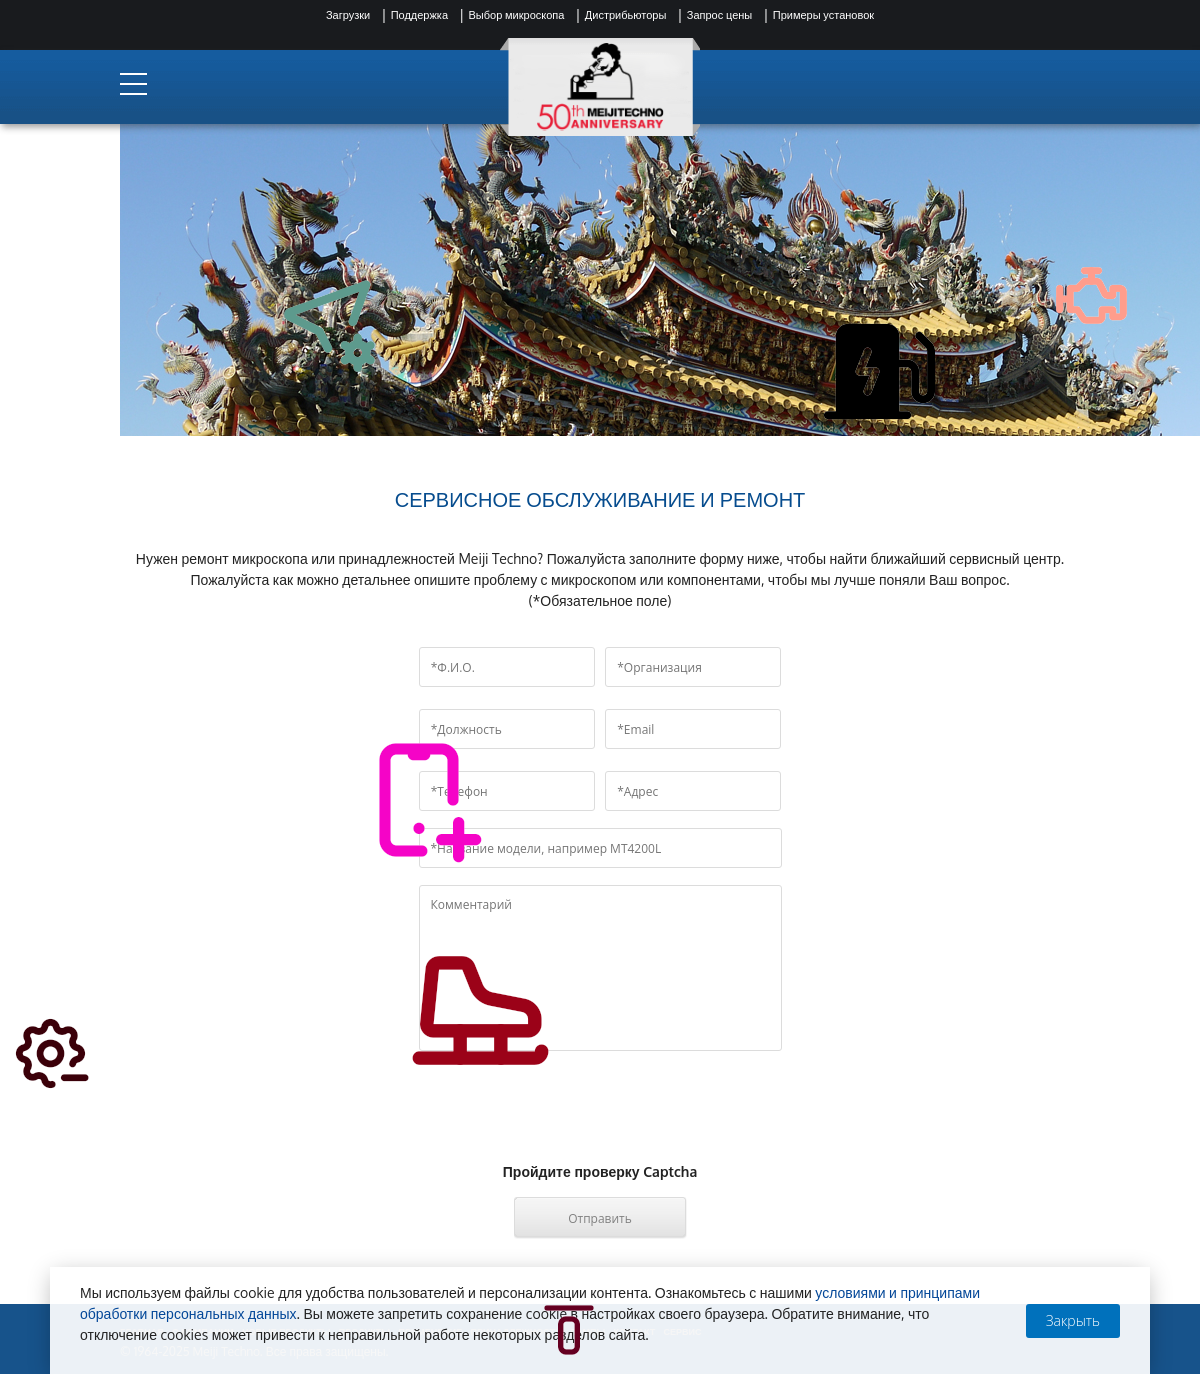  I want to click on add a new mobile device, so click(419, 800).